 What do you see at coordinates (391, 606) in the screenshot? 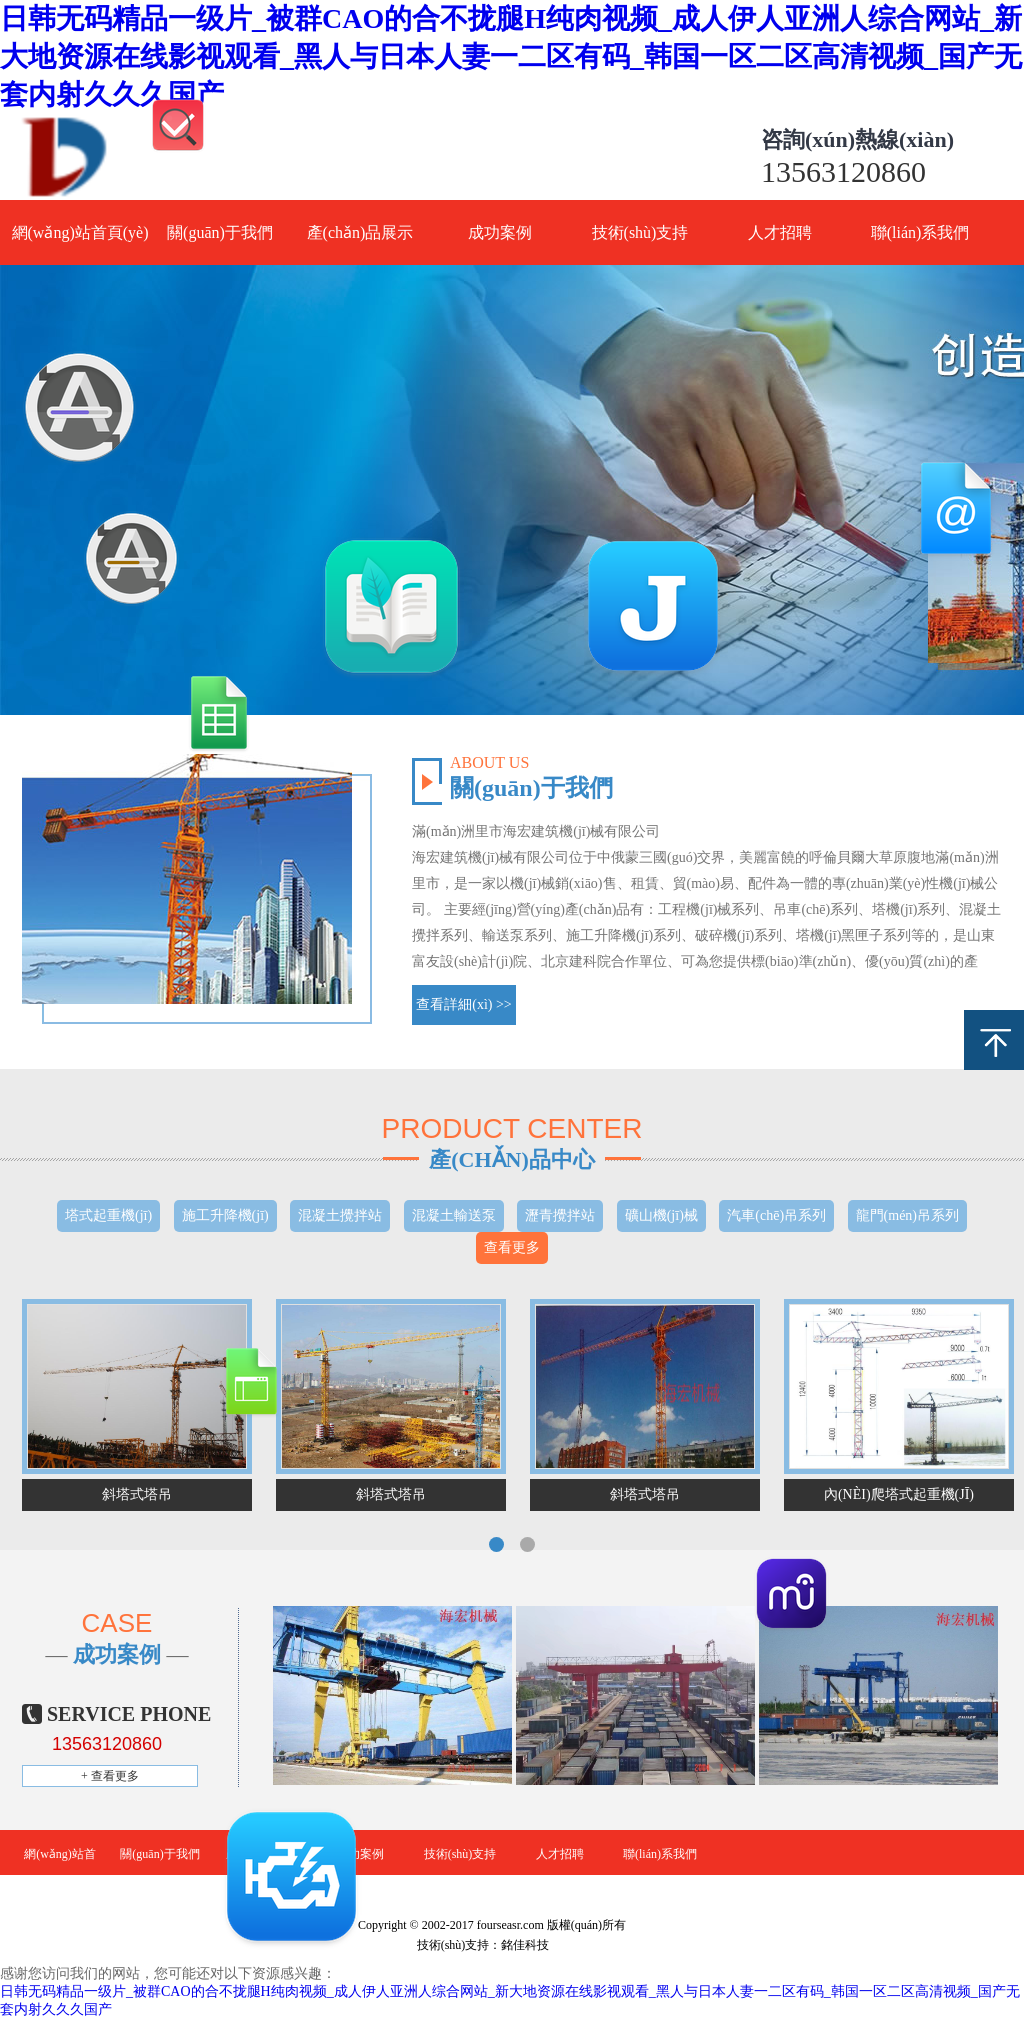
I see `open foliate e-book reader app` at bounding box center [391, 606].